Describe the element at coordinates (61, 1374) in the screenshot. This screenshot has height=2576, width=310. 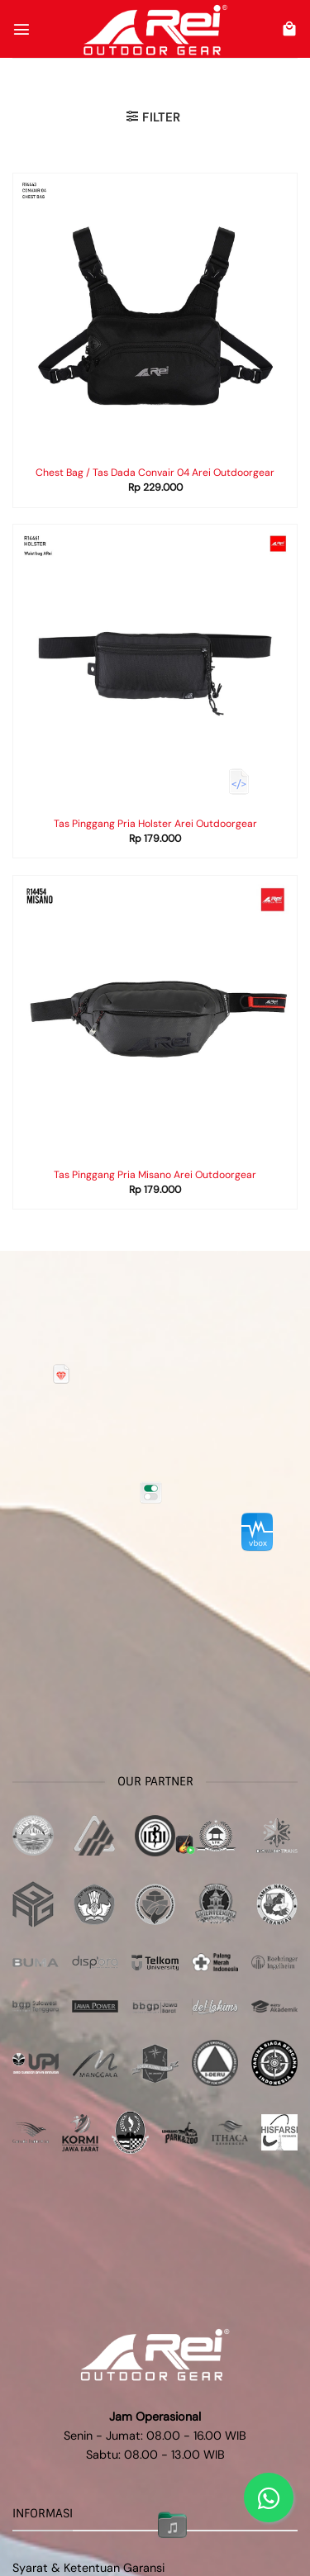
I see `ruby programming language source file` at that location.